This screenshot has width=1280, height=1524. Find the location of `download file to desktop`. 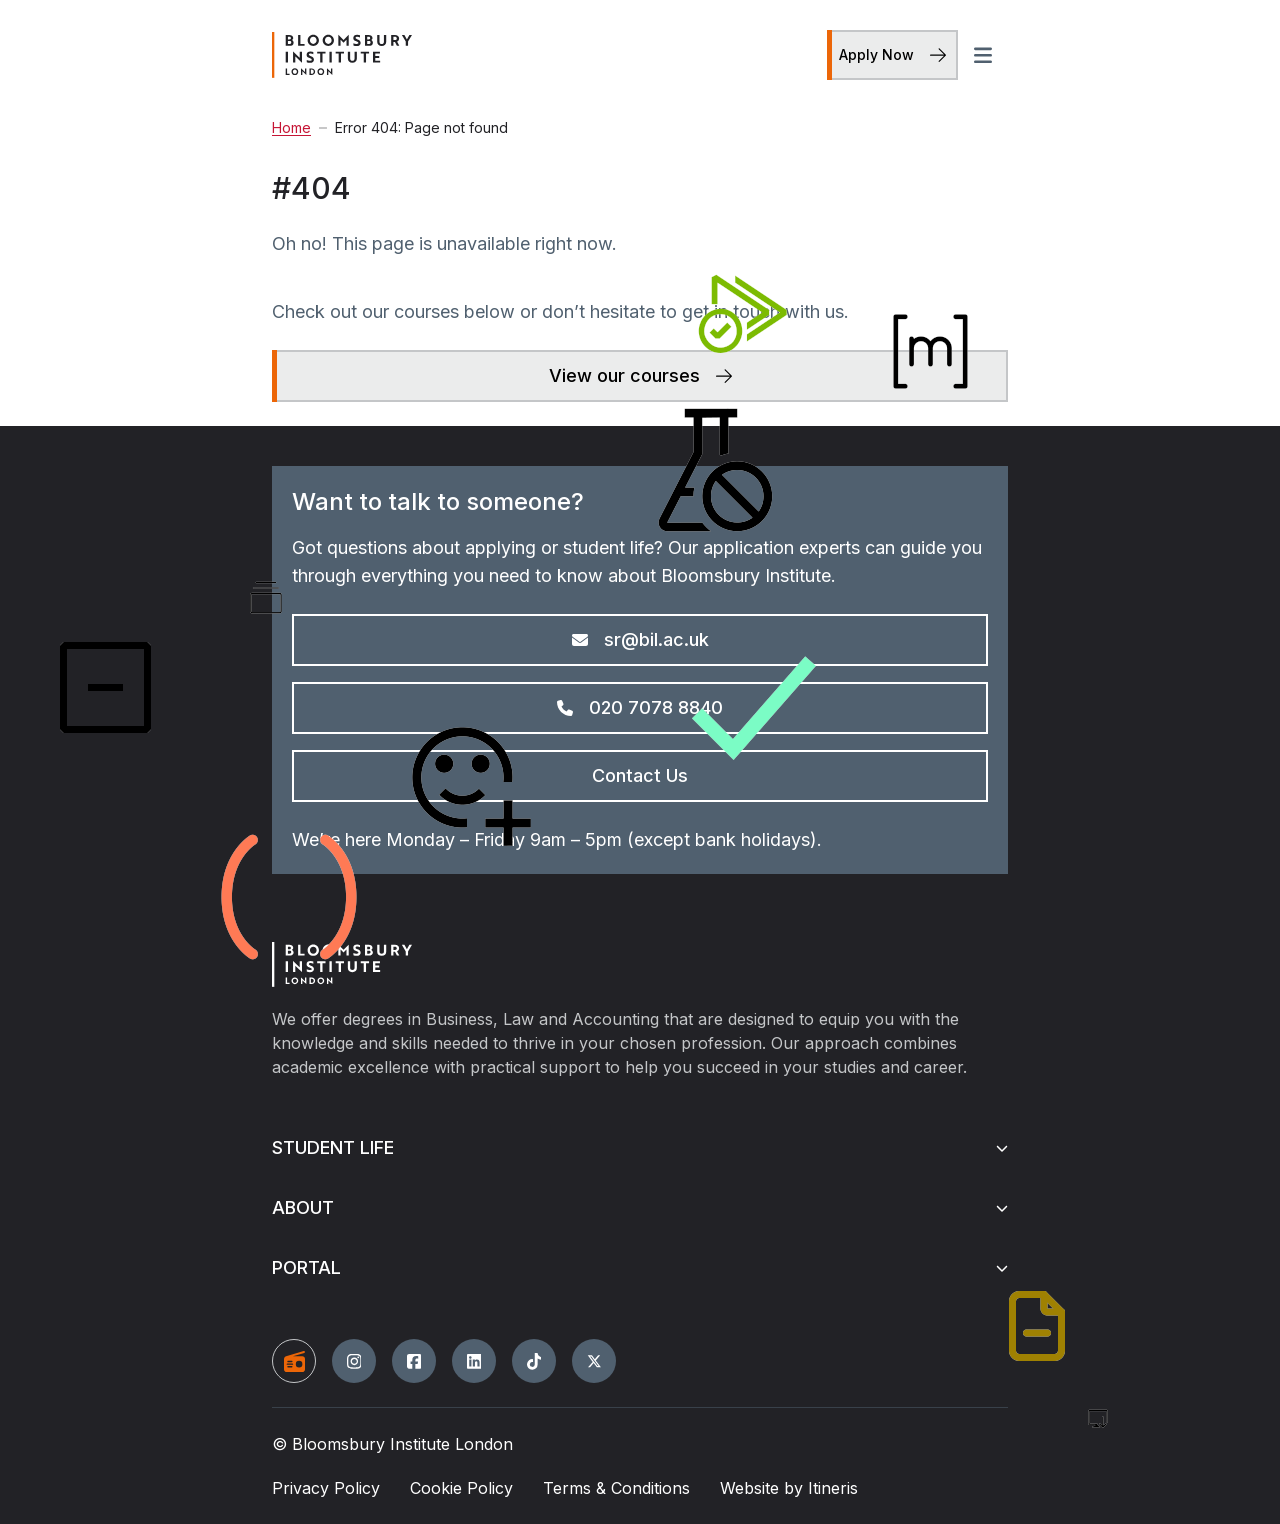

download file to desktop is located at coordinates (1098, 1418).